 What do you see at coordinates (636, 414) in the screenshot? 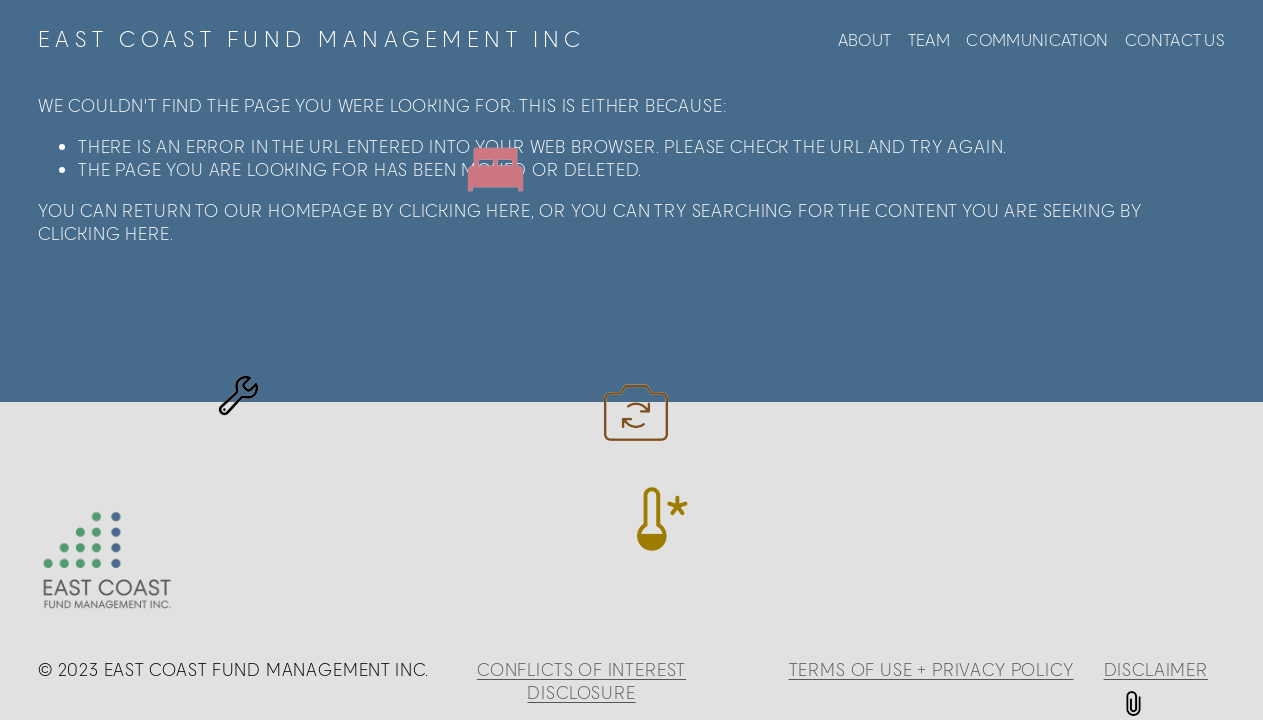
I see `switch between front and rear camera` at bounding box center [636, 414].